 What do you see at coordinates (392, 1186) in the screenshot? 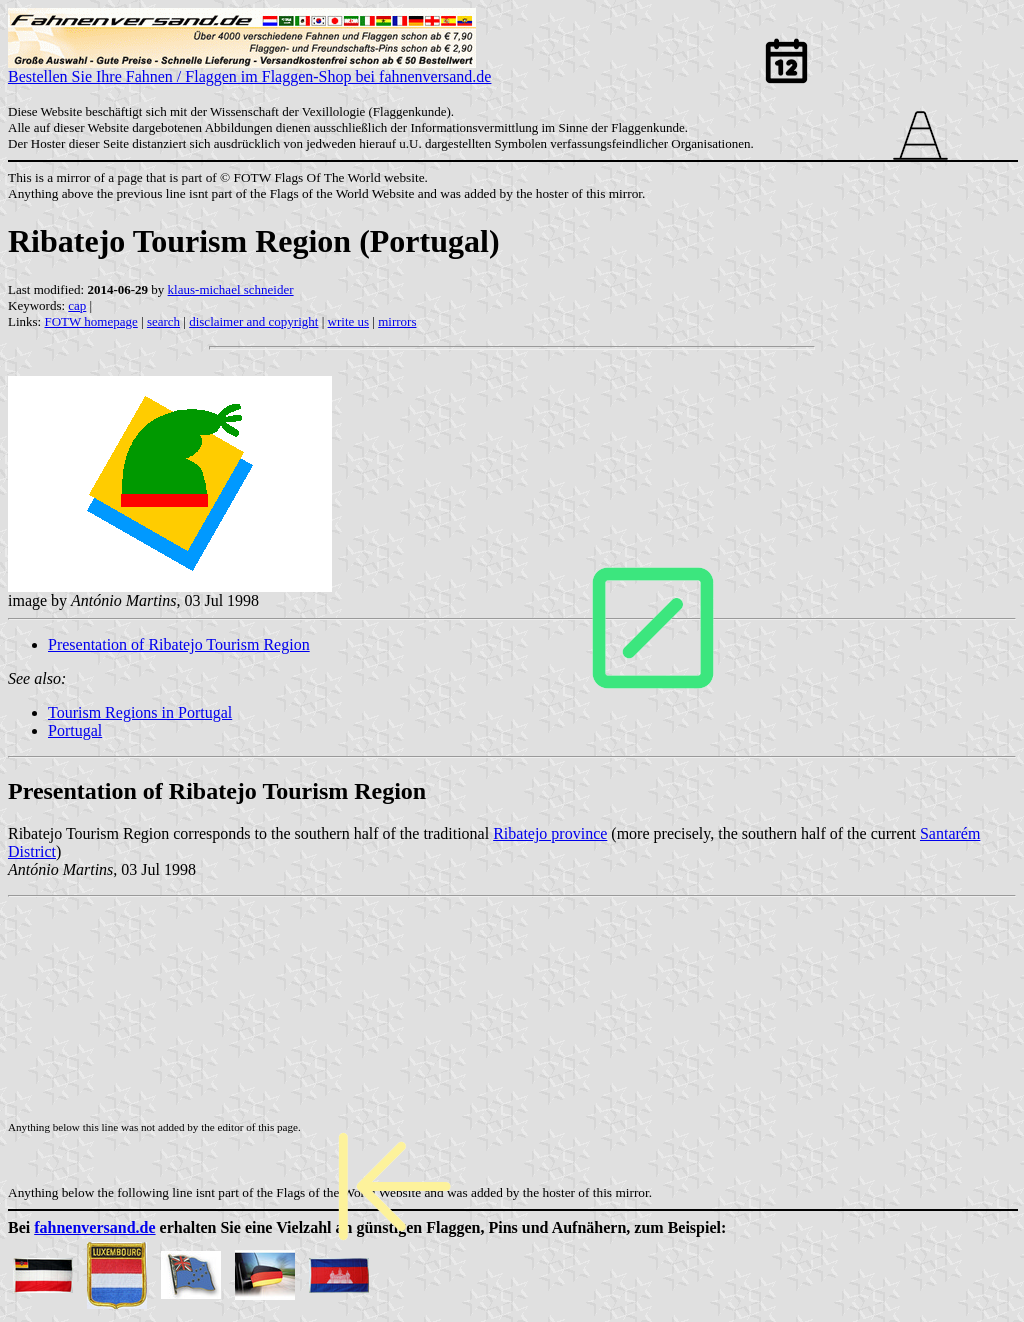
I see `go back to the beginning` at bounding box center [392, 1186].